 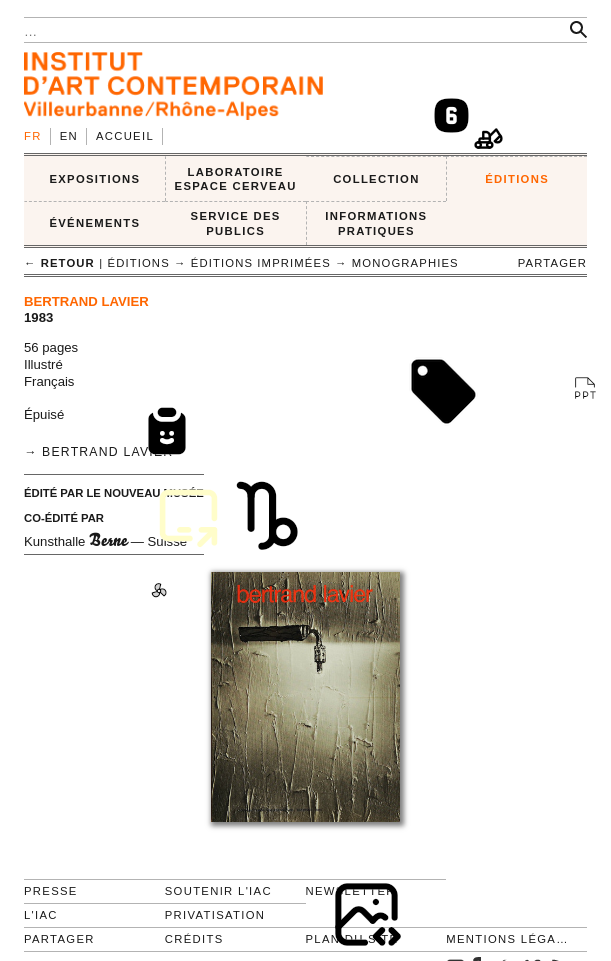 What do you see at coordinates (188, 515) in the screenshot?
I see `share content from tablet to another device` at bounding box center [188, 515].